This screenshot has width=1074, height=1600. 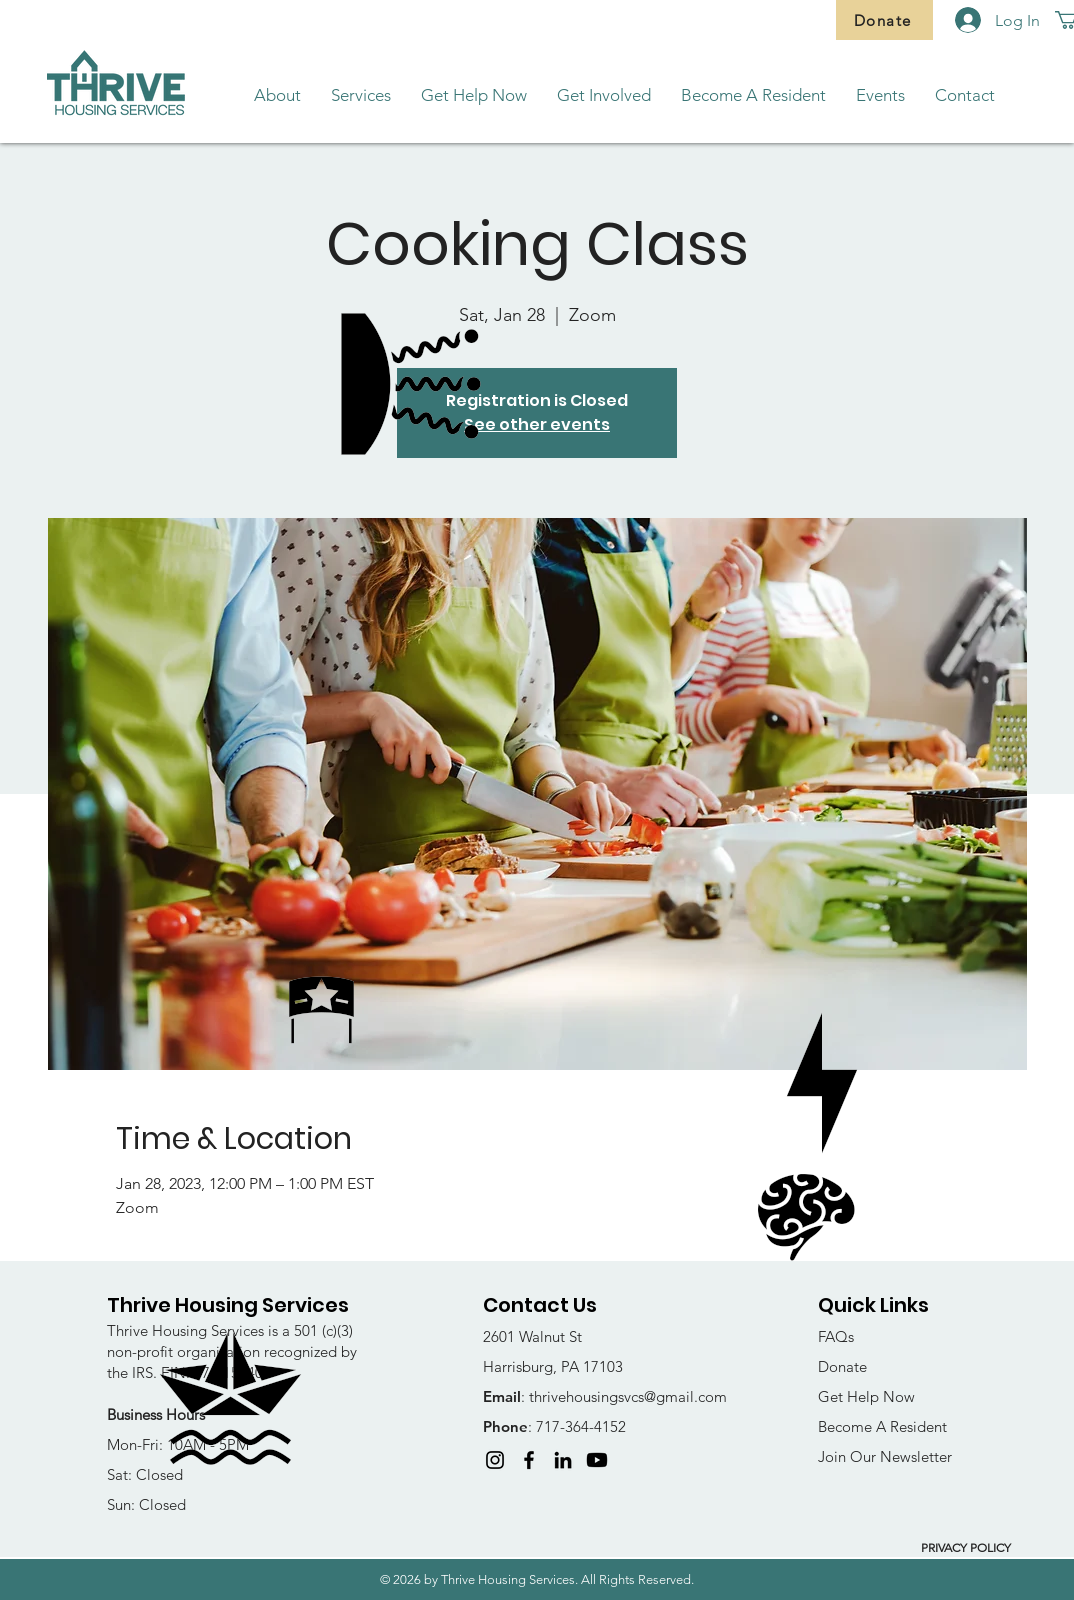 What do you see at coordinates (806, 1215) in the screenshot?
I see `access AI or smart features` at bounding box center [806, 1215].